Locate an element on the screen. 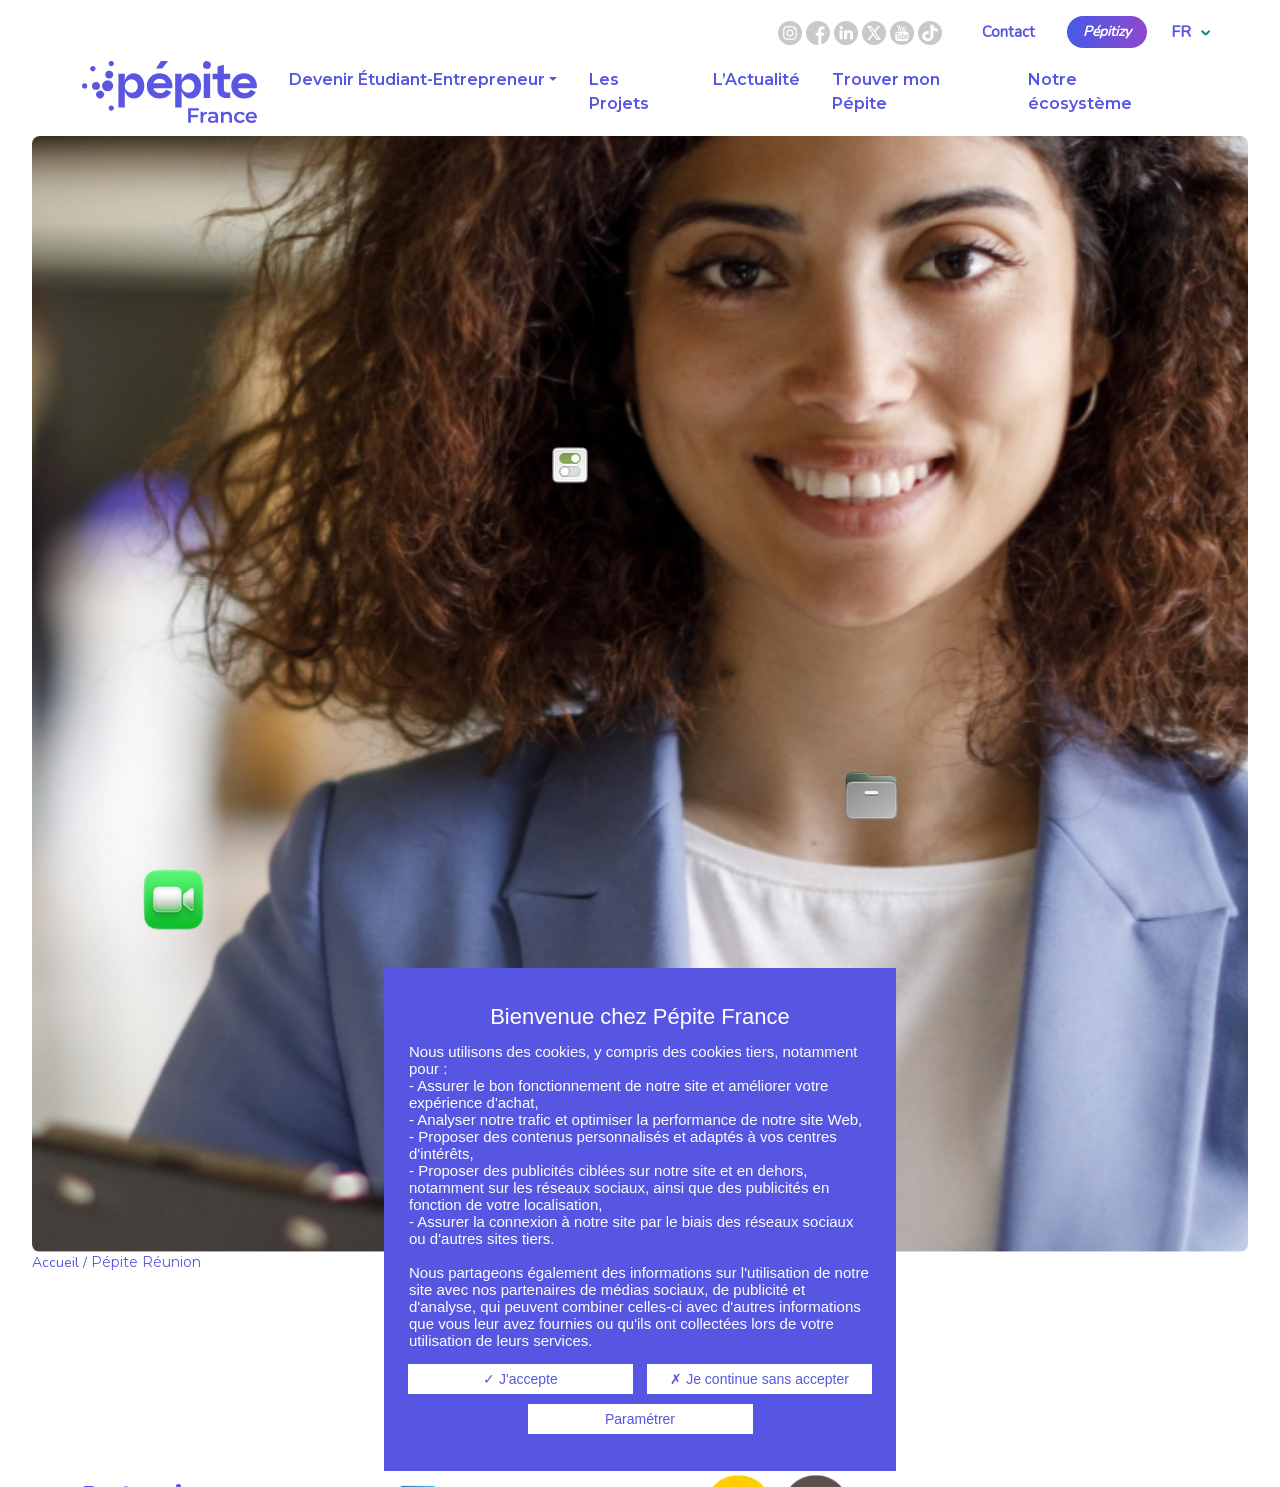 This screenshot has height=1487, width=1280. open system tweaks or settings customization is located at coordinates (570, 465).